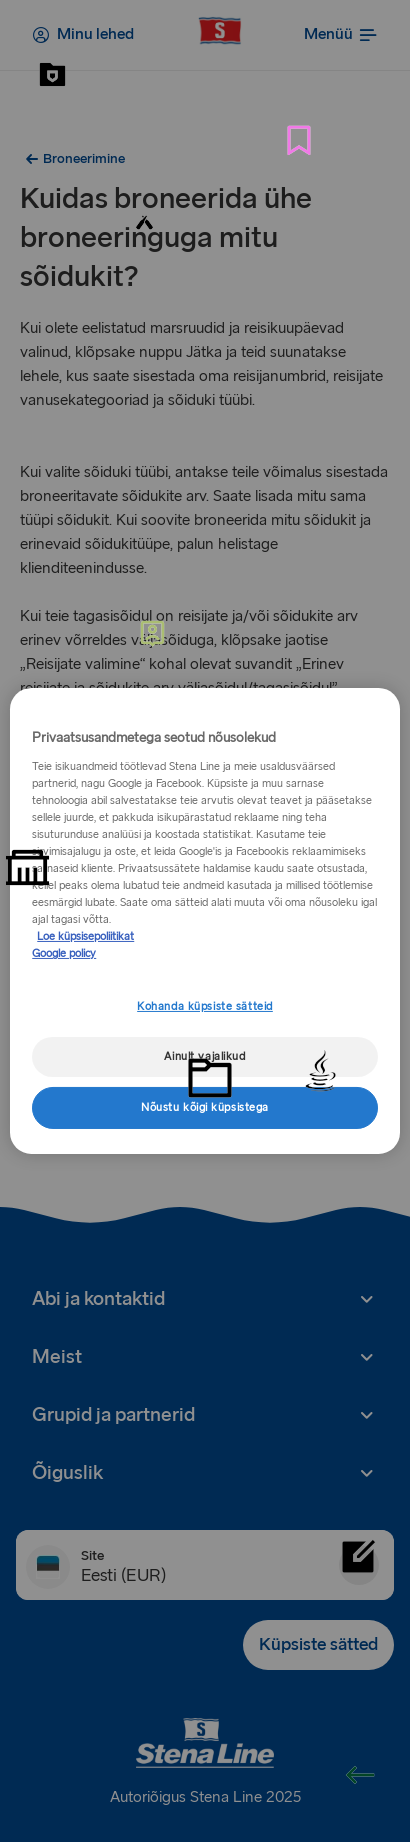 The image size is (410, 1842). Describe the element at coordinates (27, 867) in the screenshot. I see `access government services` at that location.